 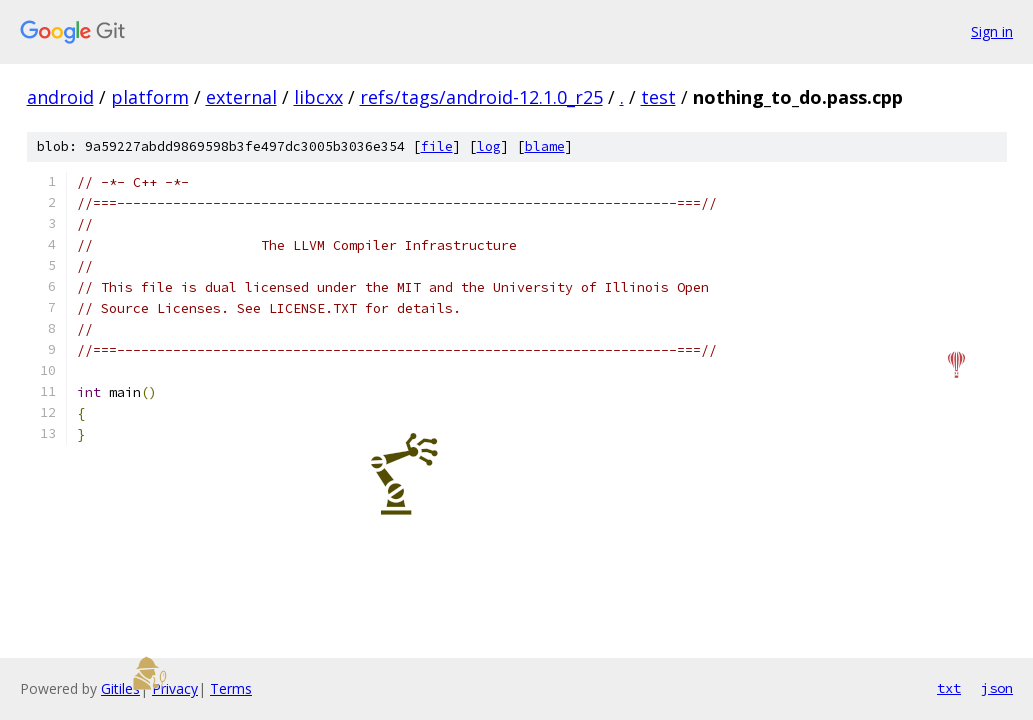 What do you see at coordinates (401, 472) in the screenshot?
I see `access robotic or automation controls` at bounding box center [401, 472].